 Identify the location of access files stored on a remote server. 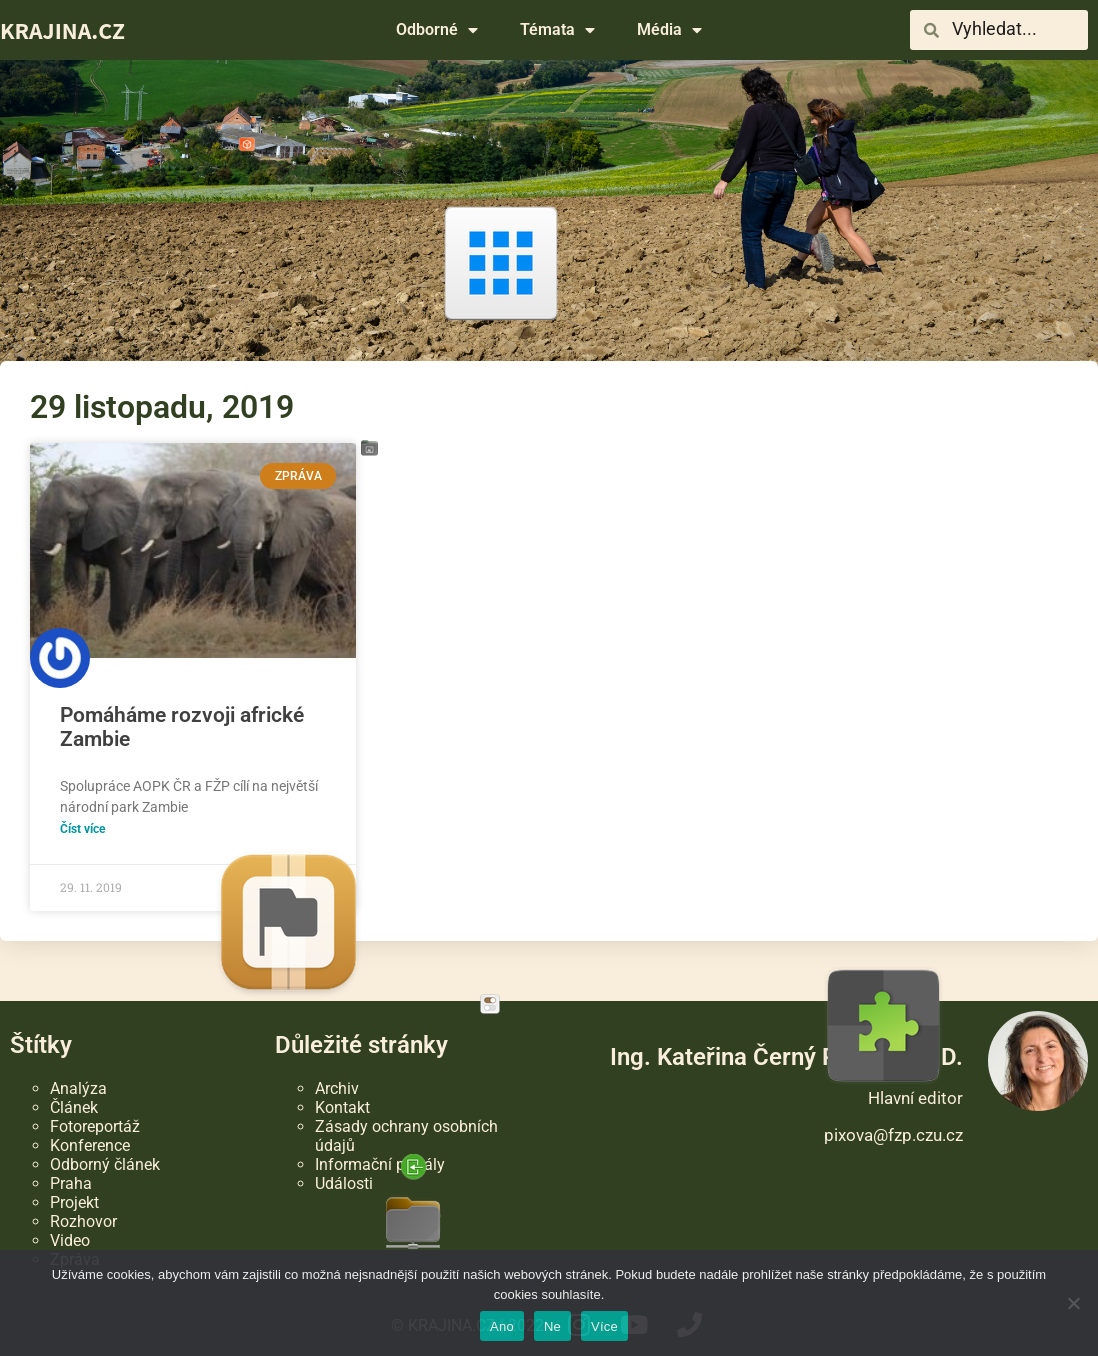
(413, 1222).